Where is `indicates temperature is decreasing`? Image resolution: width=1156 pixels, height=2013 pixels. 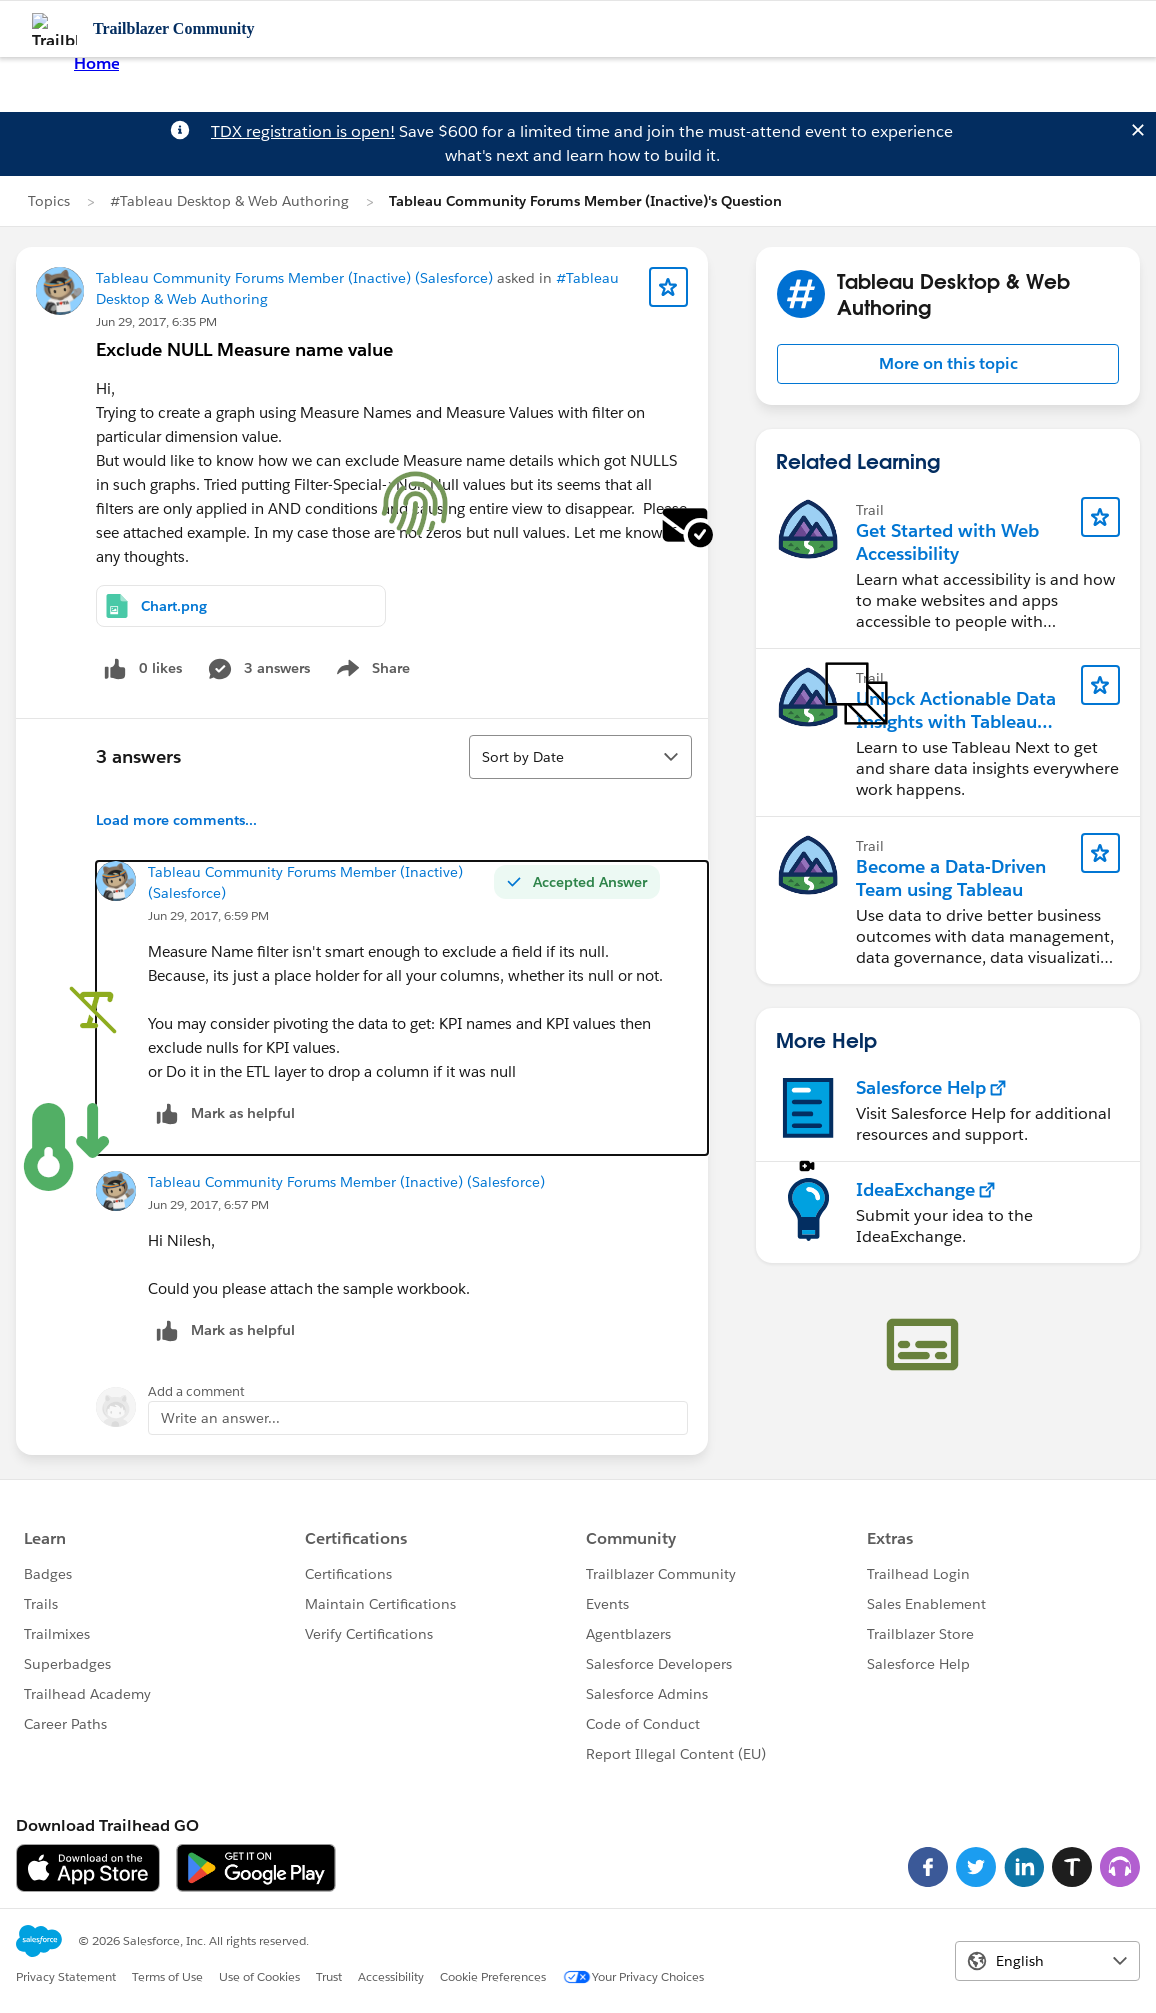 indicates temperature is decreasing is located at coordinates (65, 1147).